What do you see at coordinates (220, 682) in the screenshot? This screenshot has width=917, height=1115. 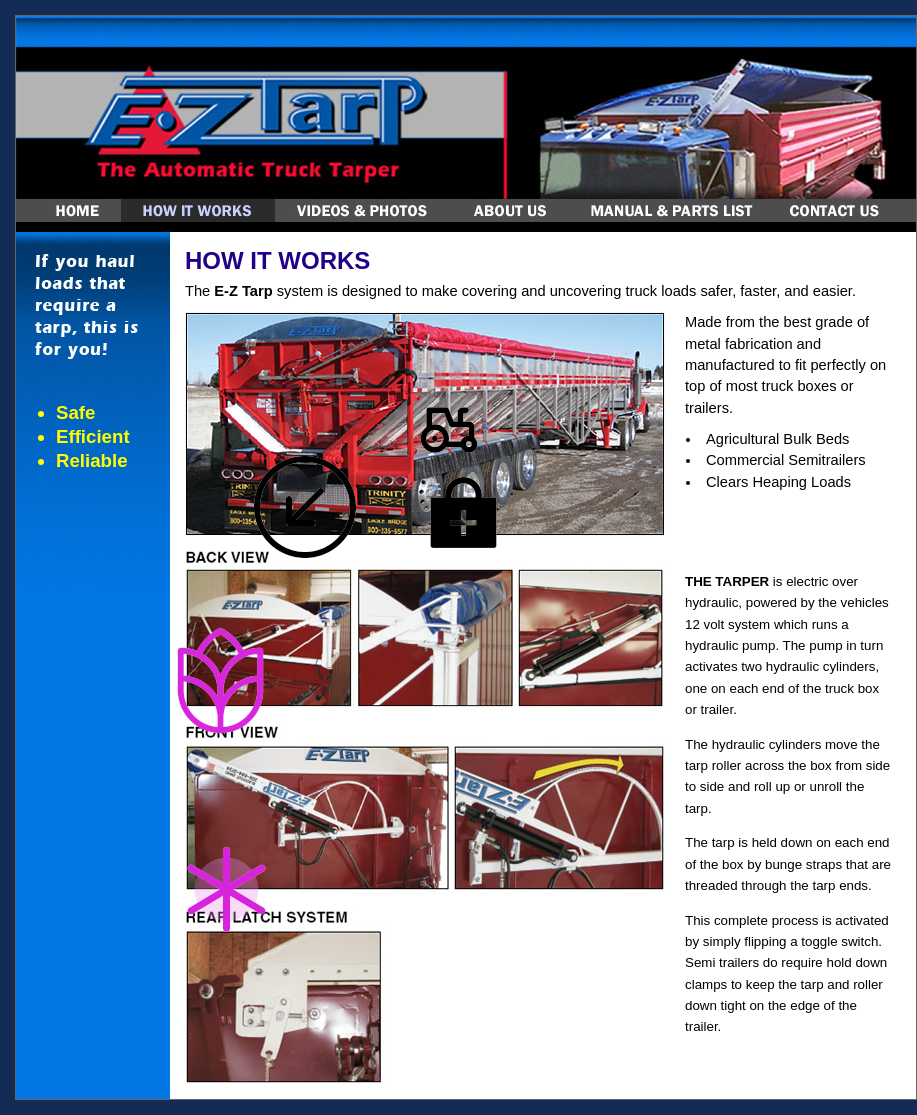 I see `filter by grain or wheat products` at bounding box center [220, 682].